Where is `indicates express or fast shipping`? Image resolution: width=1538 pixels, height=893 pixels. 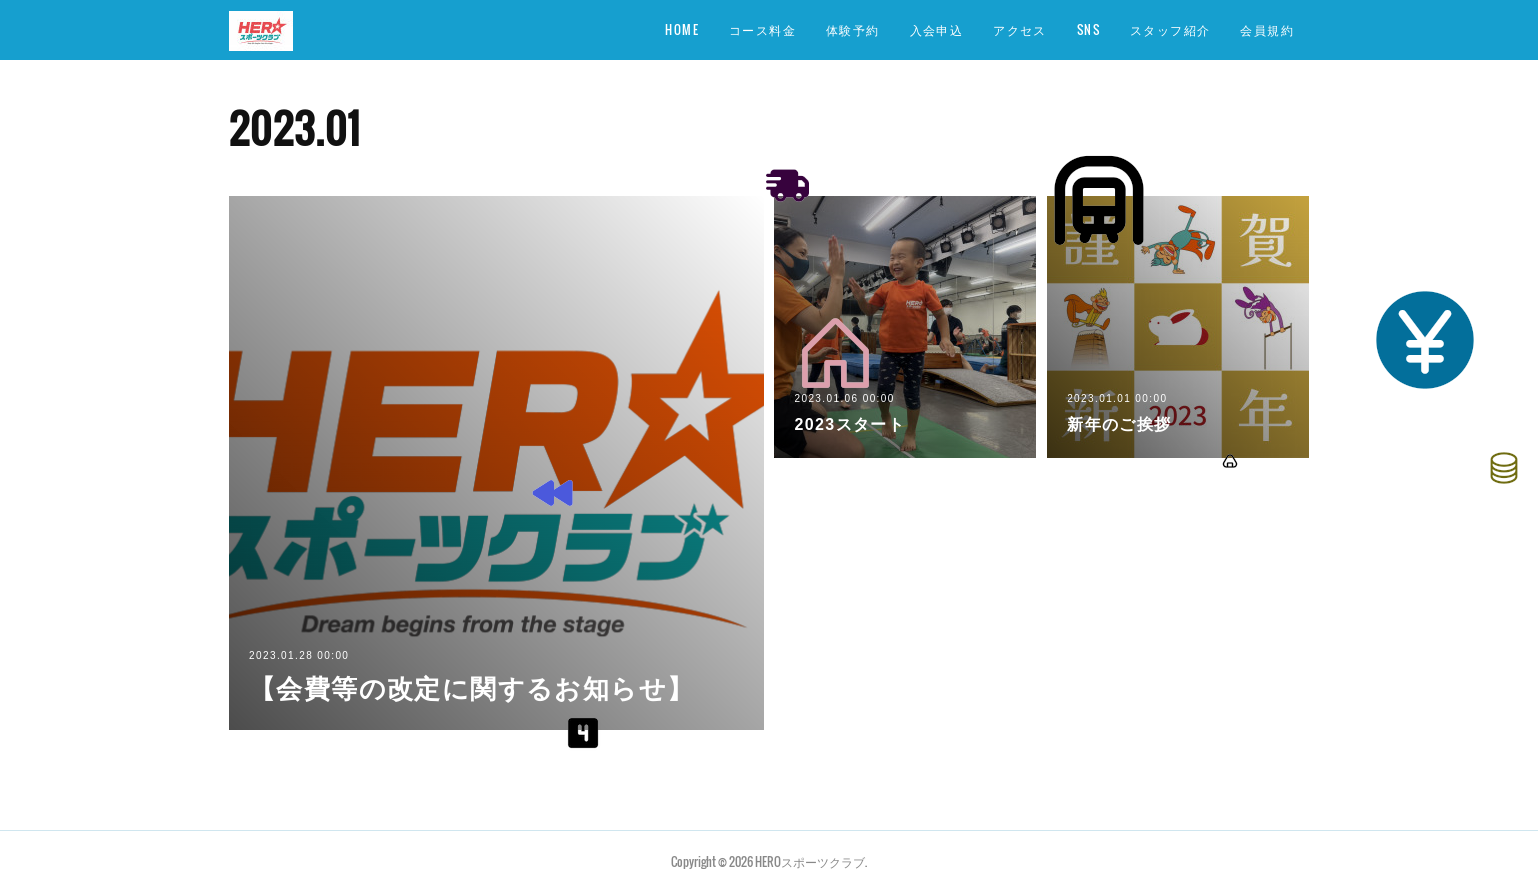
indicates express or fast shipping is located at coordinates (787, 184).